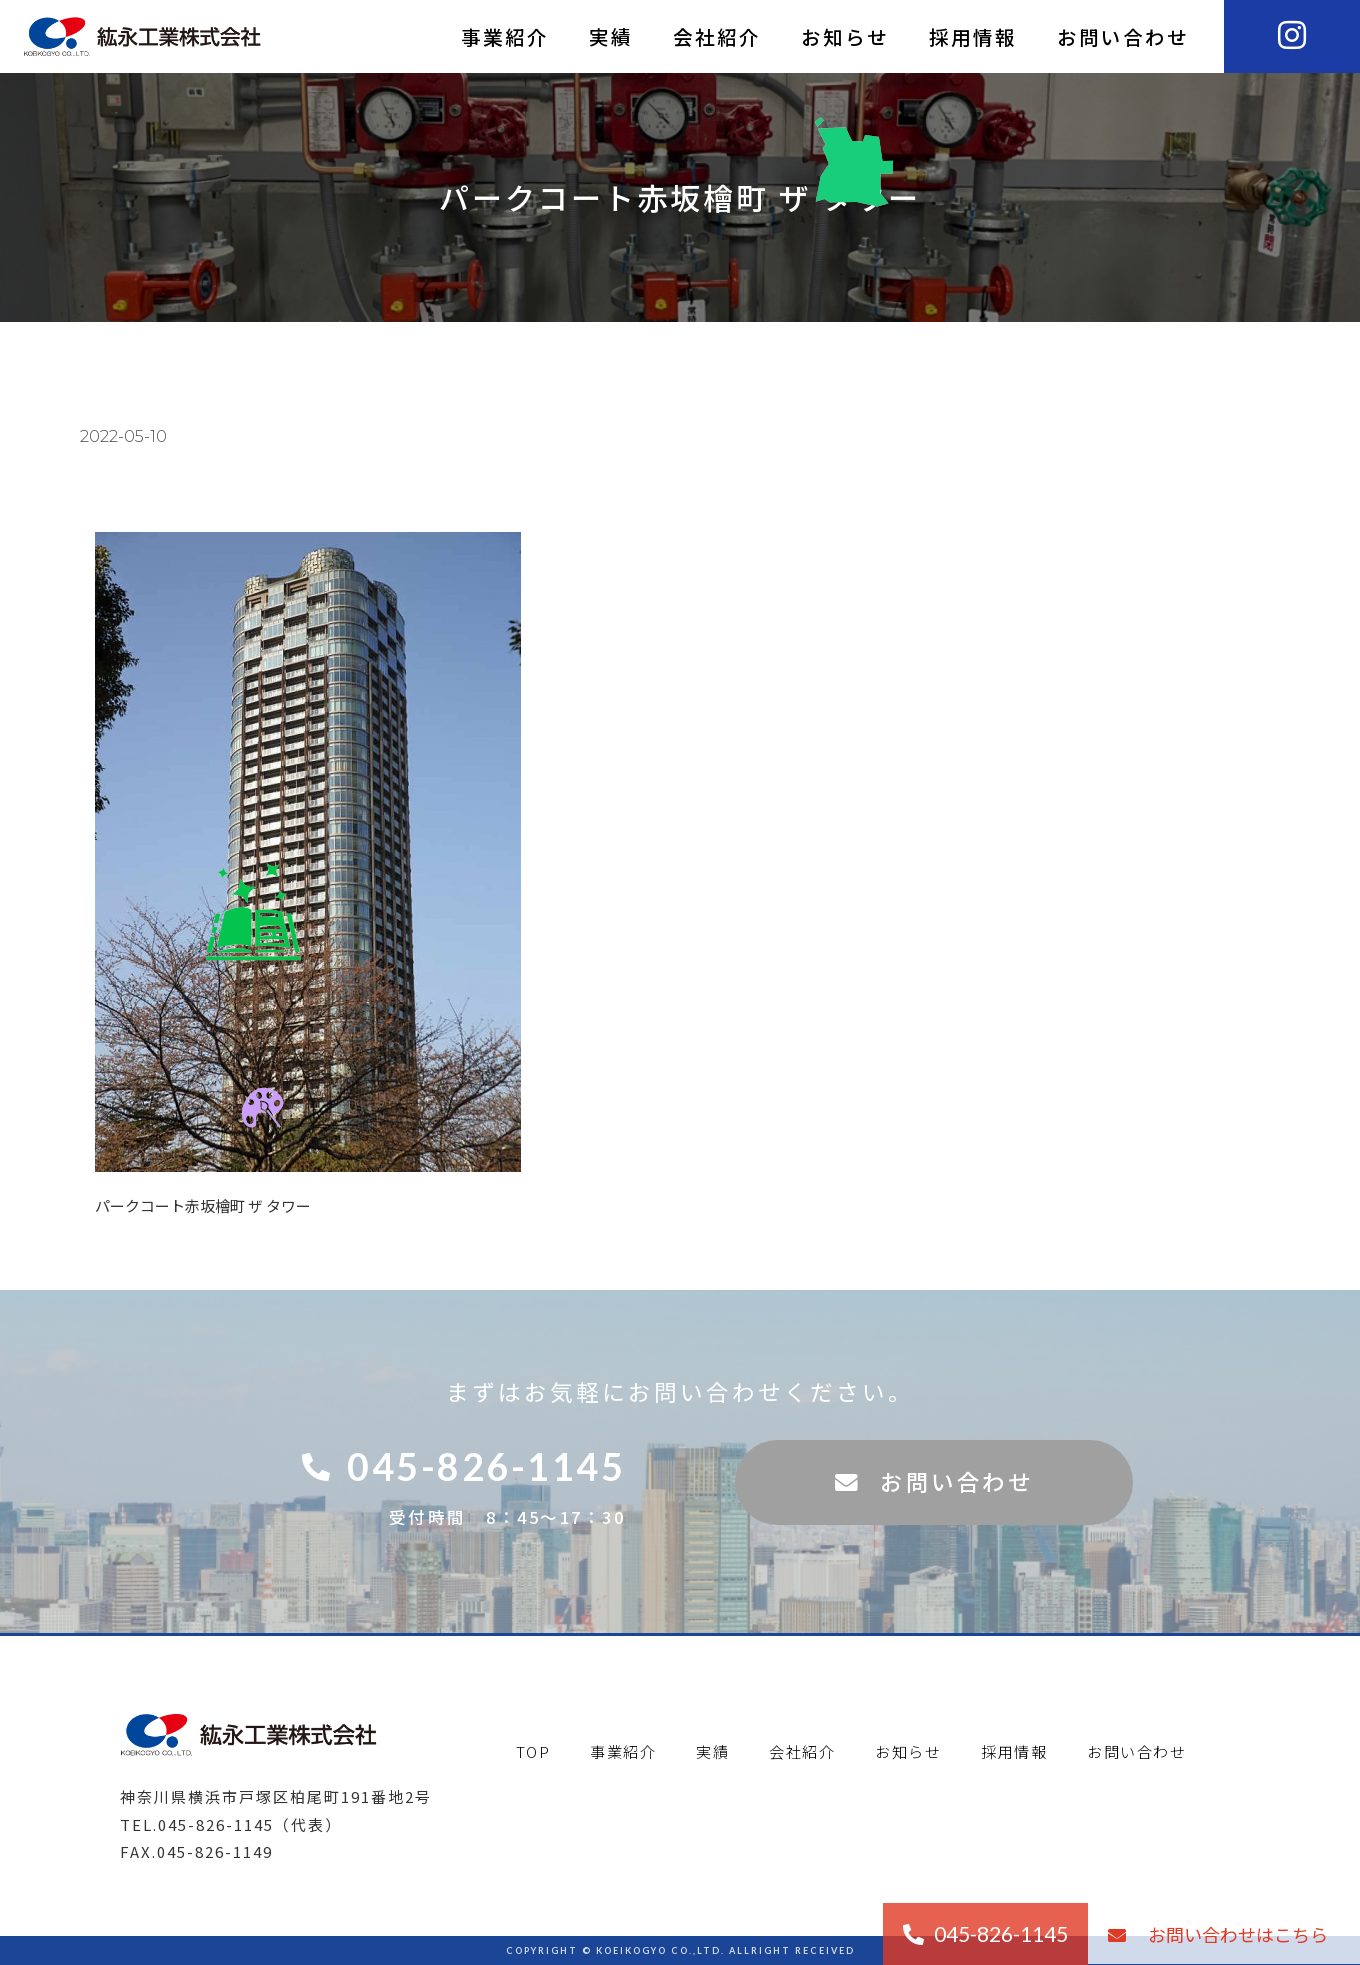 The height and width of the screenshot is (1965, 1360). I want to click on select Angola as your country or region, so click(854, 162).